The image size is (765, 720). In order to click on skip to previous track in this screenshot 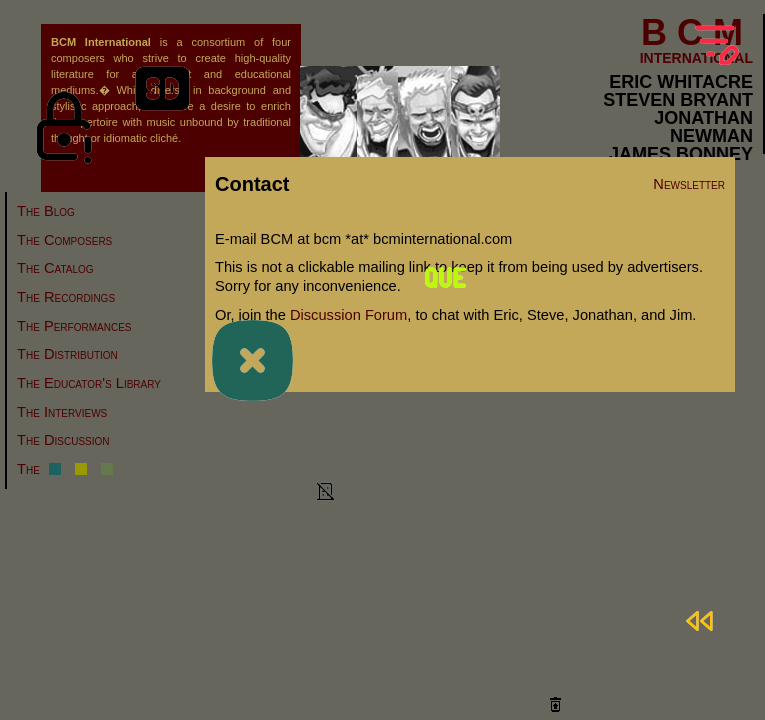, I will do `click(700, 621)`.